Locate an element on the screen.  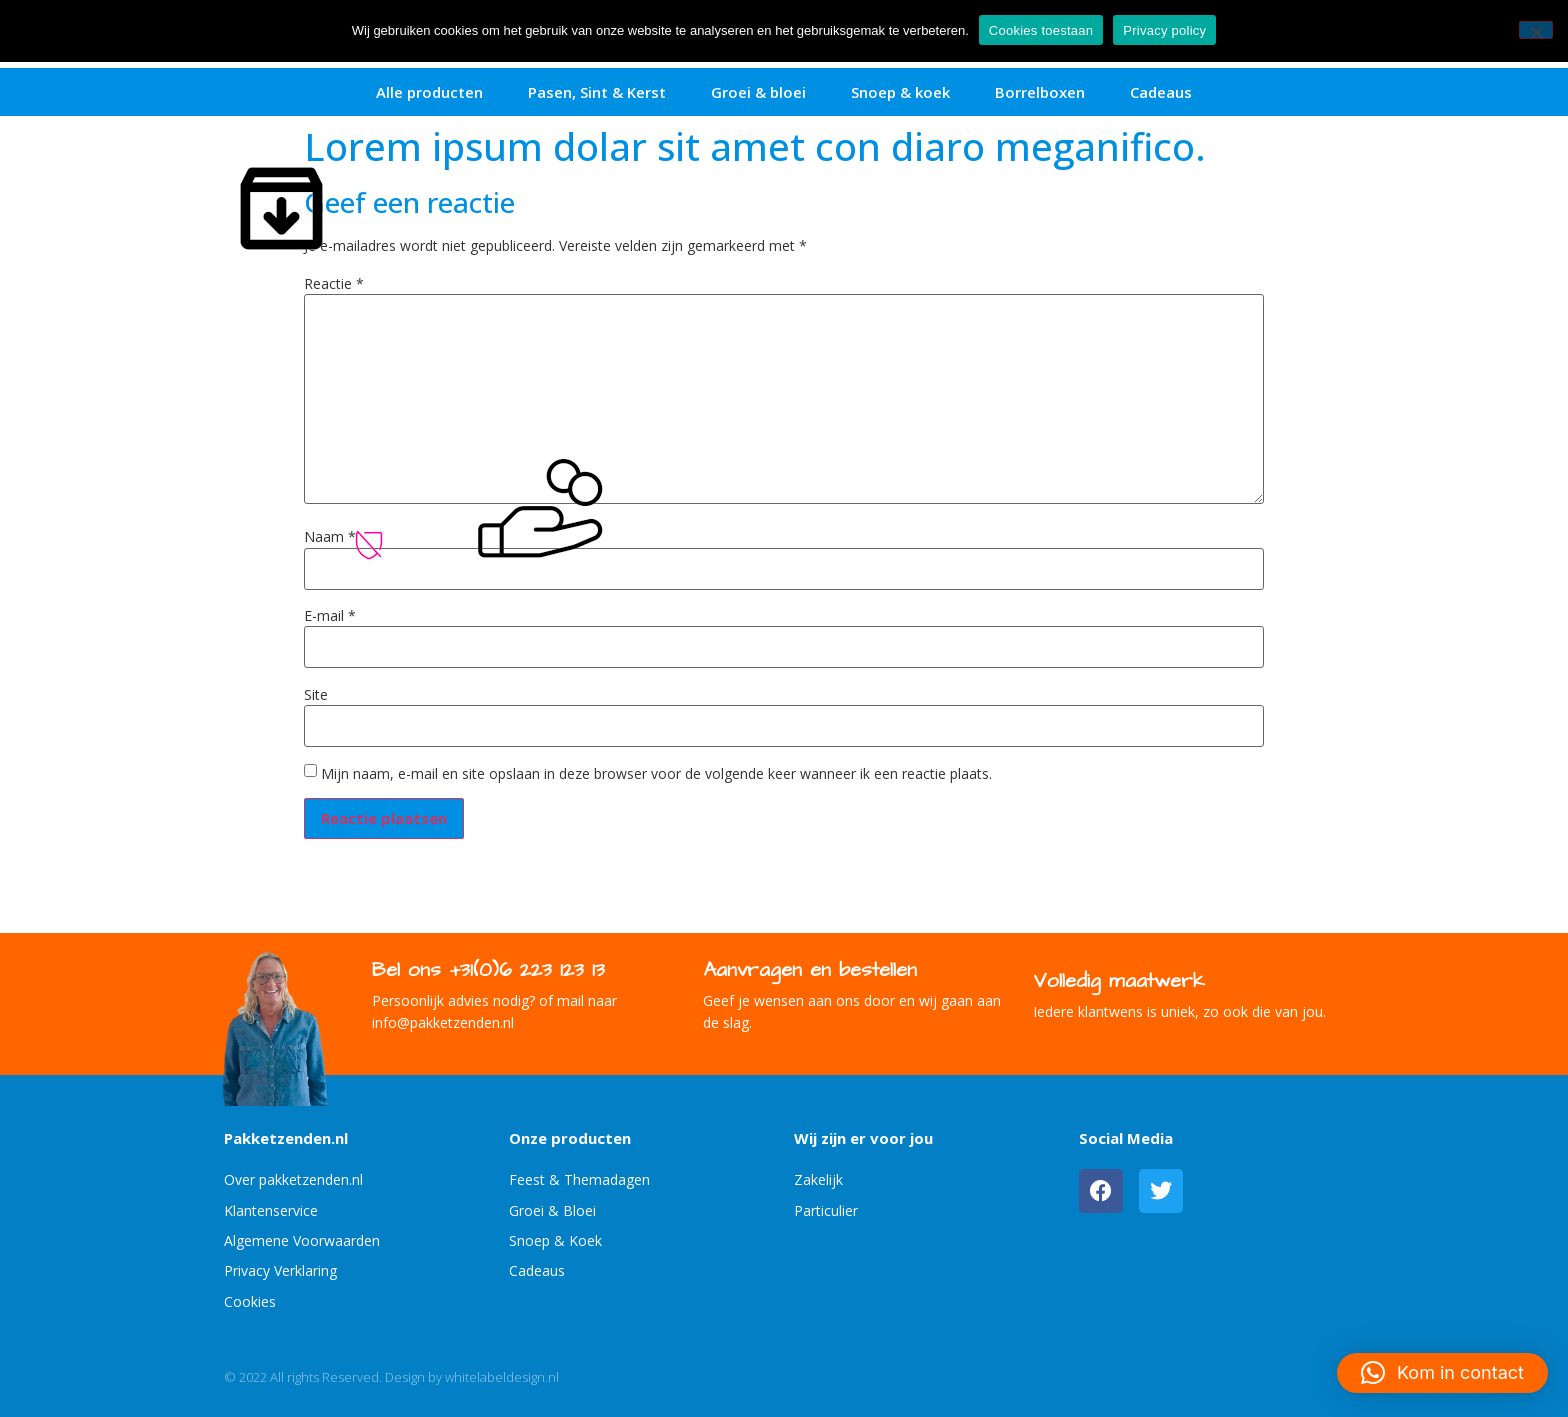
indicates disabled or inactive protection is located at coordinates (369, 544).